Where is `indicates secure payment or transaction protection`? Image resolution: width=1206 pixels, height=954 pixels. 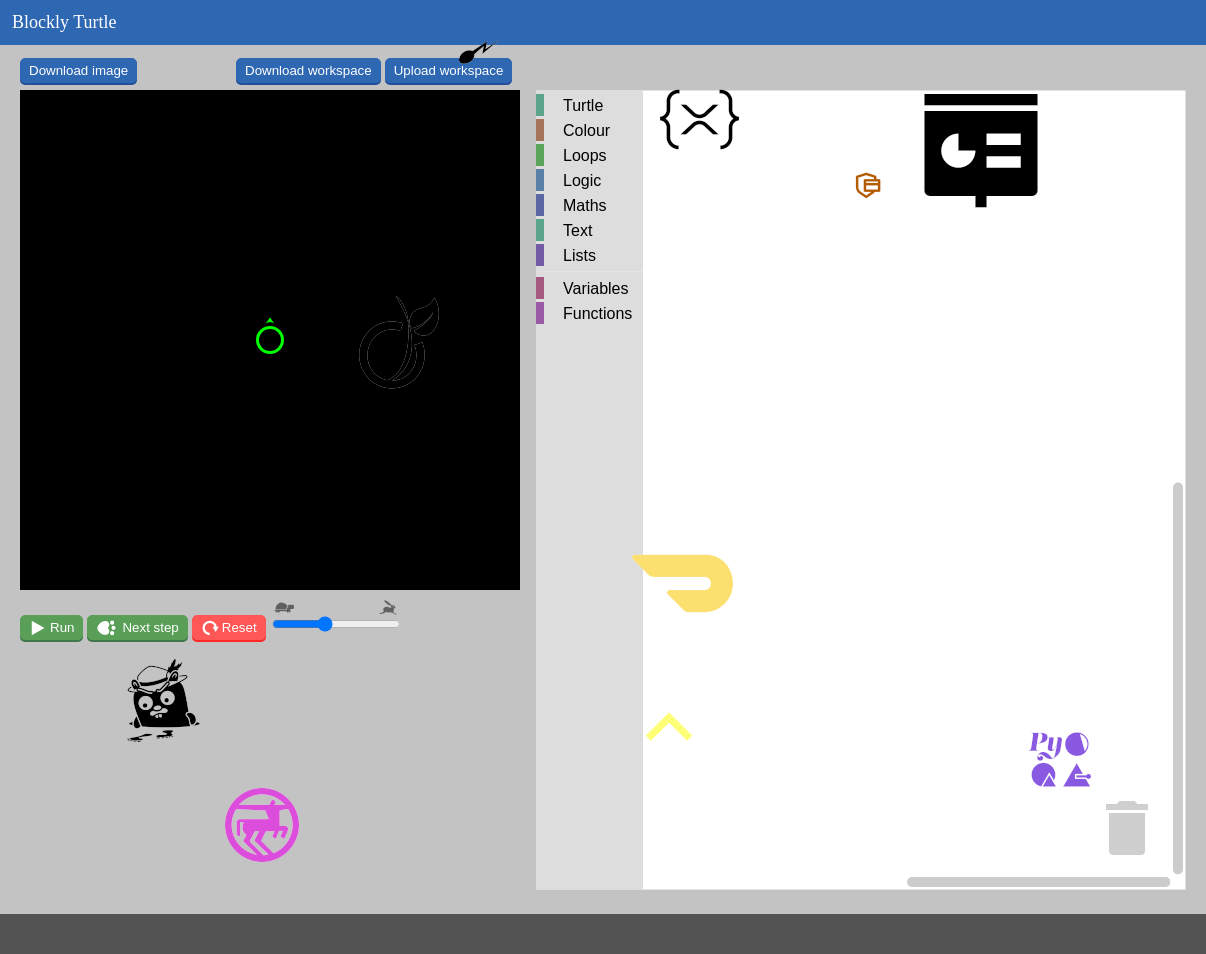
indicates secure payment or transaction protection is located at coordinates (867, 185).